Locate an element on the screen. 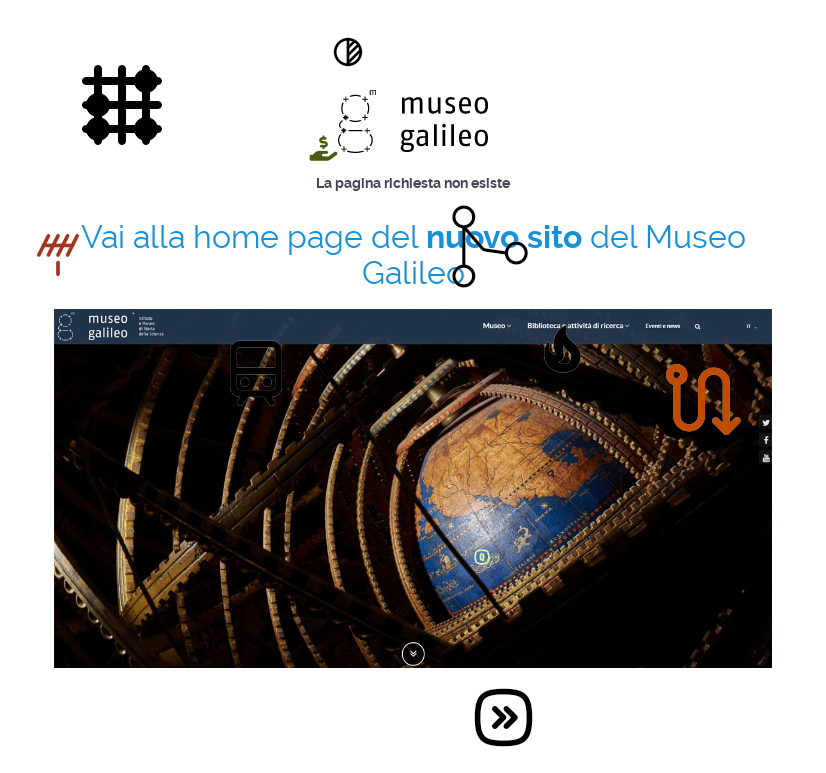  merge branches in version control is located at coordinates (483, 246).